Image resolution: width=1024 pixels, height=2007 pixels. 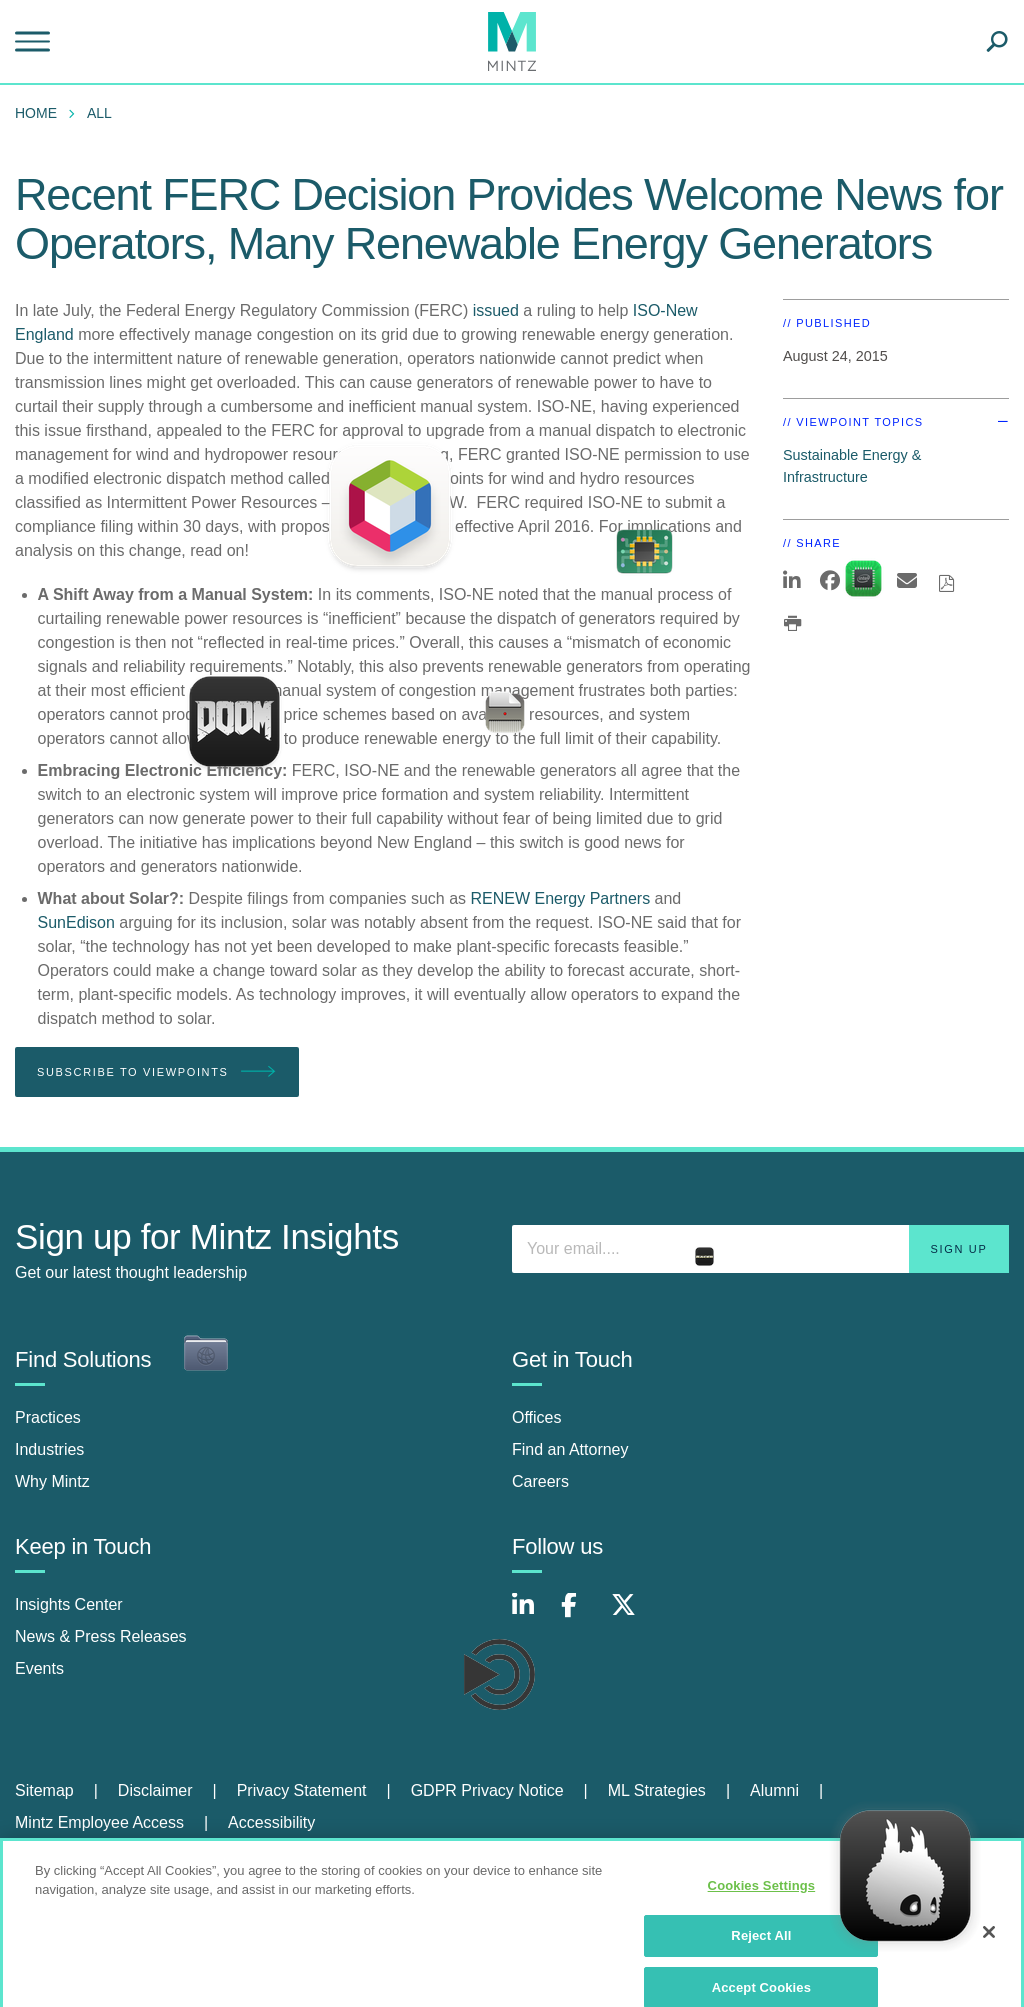 What do you see at coordinates (390, 506) in the screenshot?
I see `open NetBeans IDE` at bounding box center [390, 506].